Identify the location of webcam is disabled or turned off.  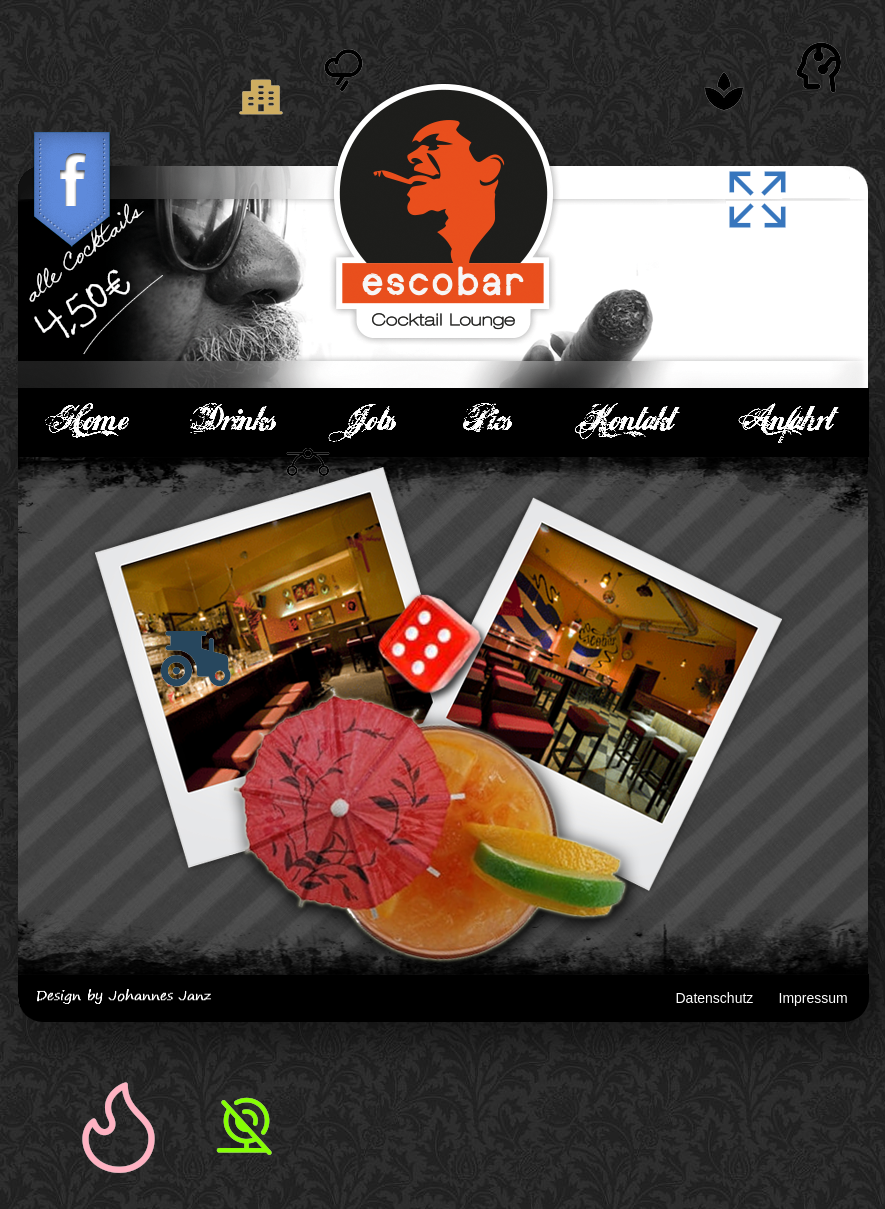
(246, 1127).